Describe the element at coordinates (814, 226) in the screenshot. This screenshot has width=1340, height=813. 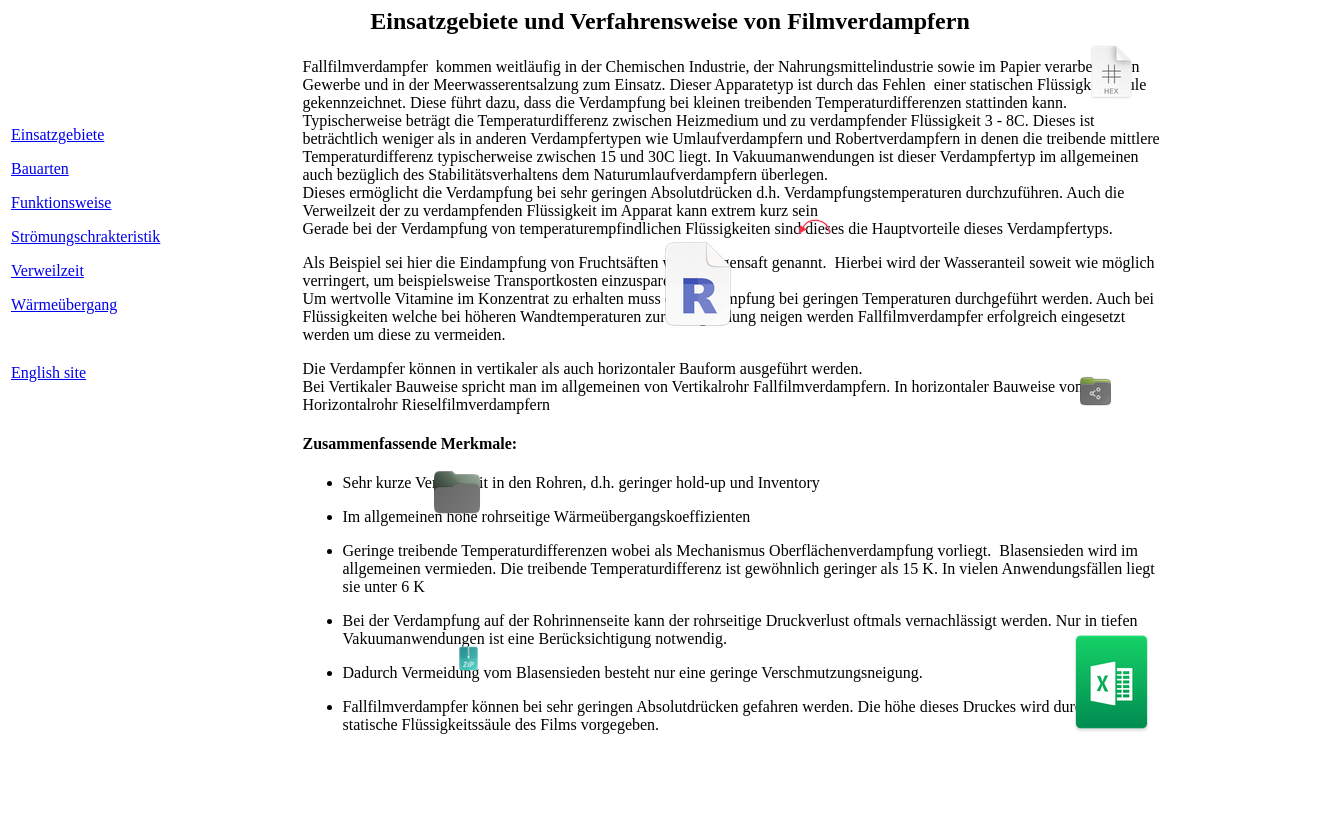
I see `undo the last action` at that location.